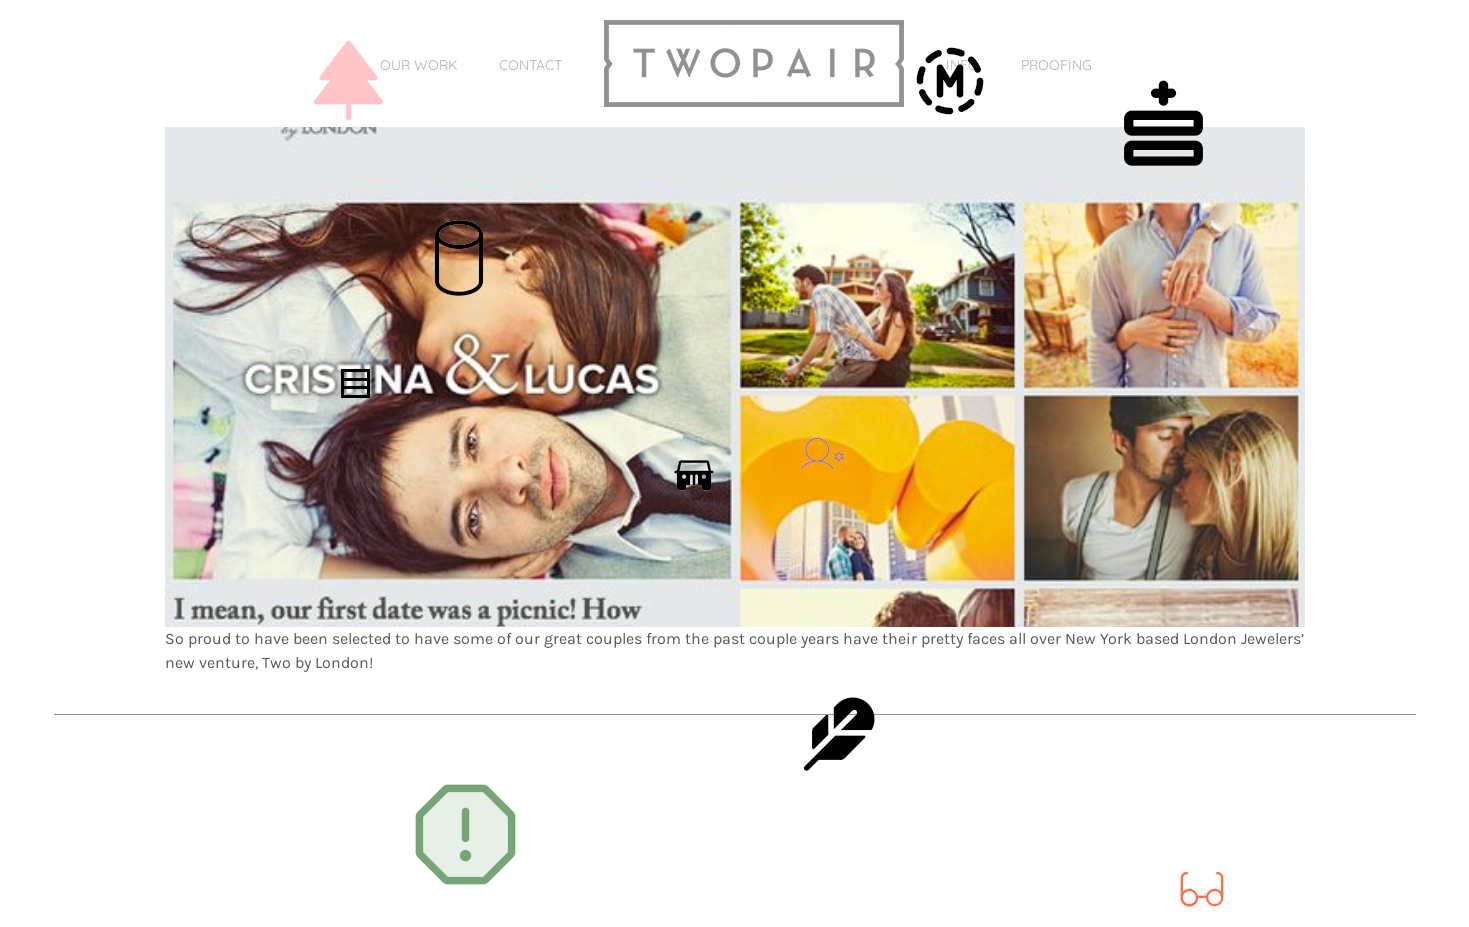  What do you see at coordinates (836, 735) in the screenshot?
I see `compose a new post or message` at bounding box center [836, 735].